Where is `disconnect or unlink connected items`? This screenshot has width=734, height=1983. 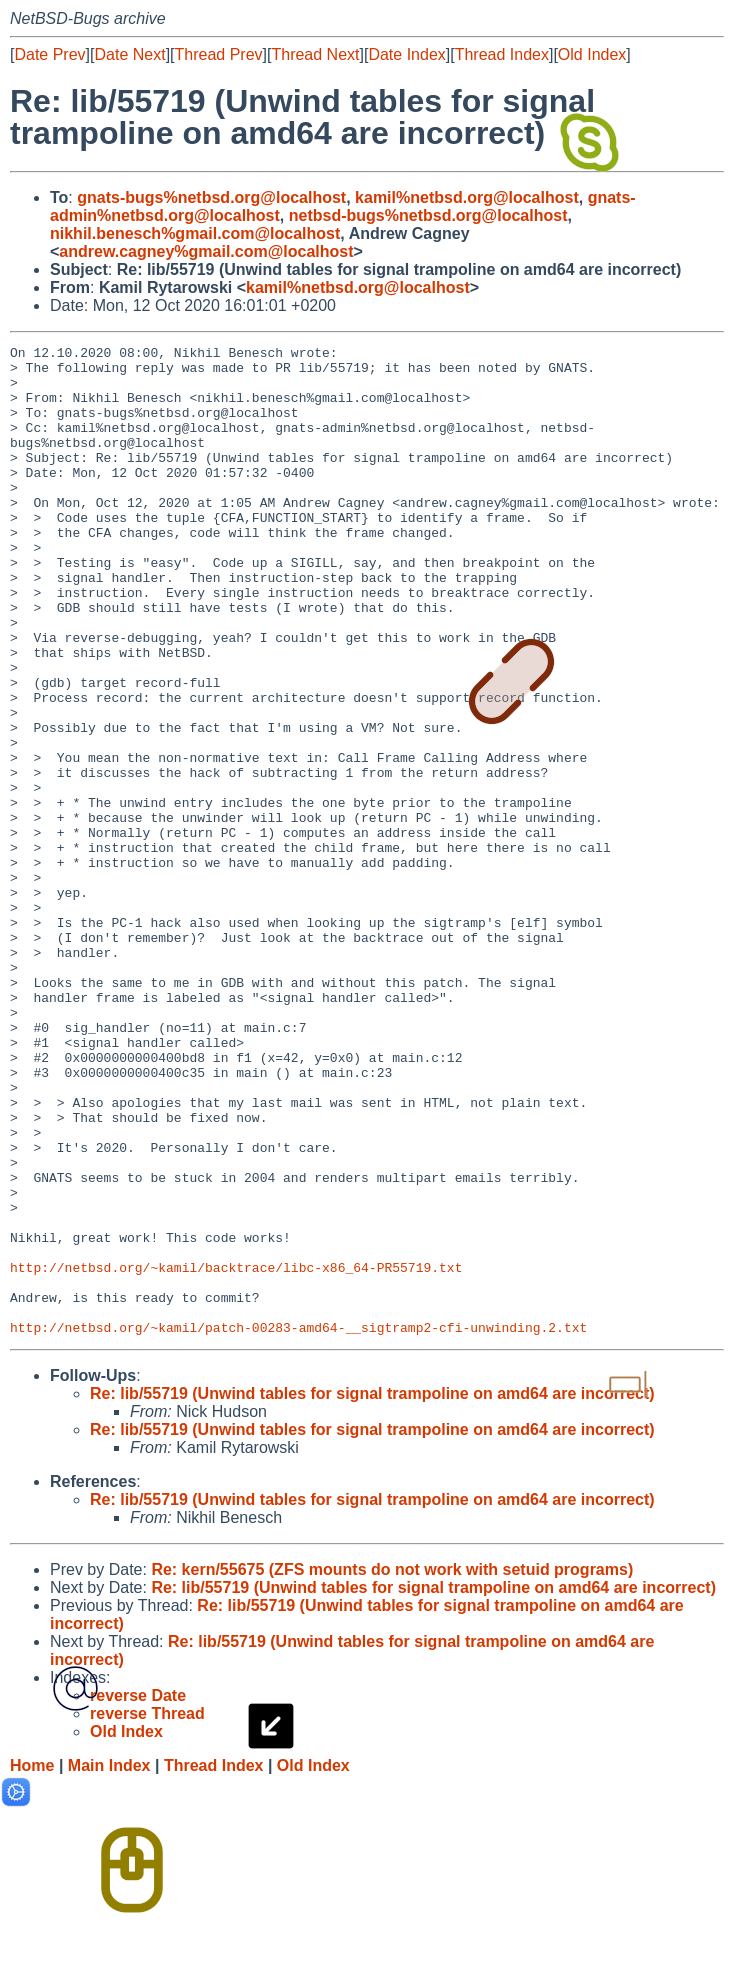 disconnect or unlink connected items is located at coordinates (511, 681).